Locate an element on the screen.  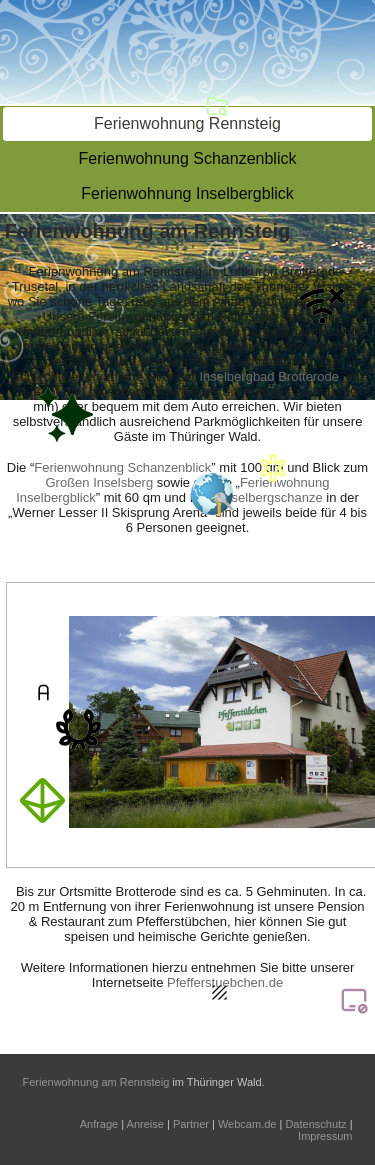
apply texture or pattern overlay is located at coordinates (219, 992).